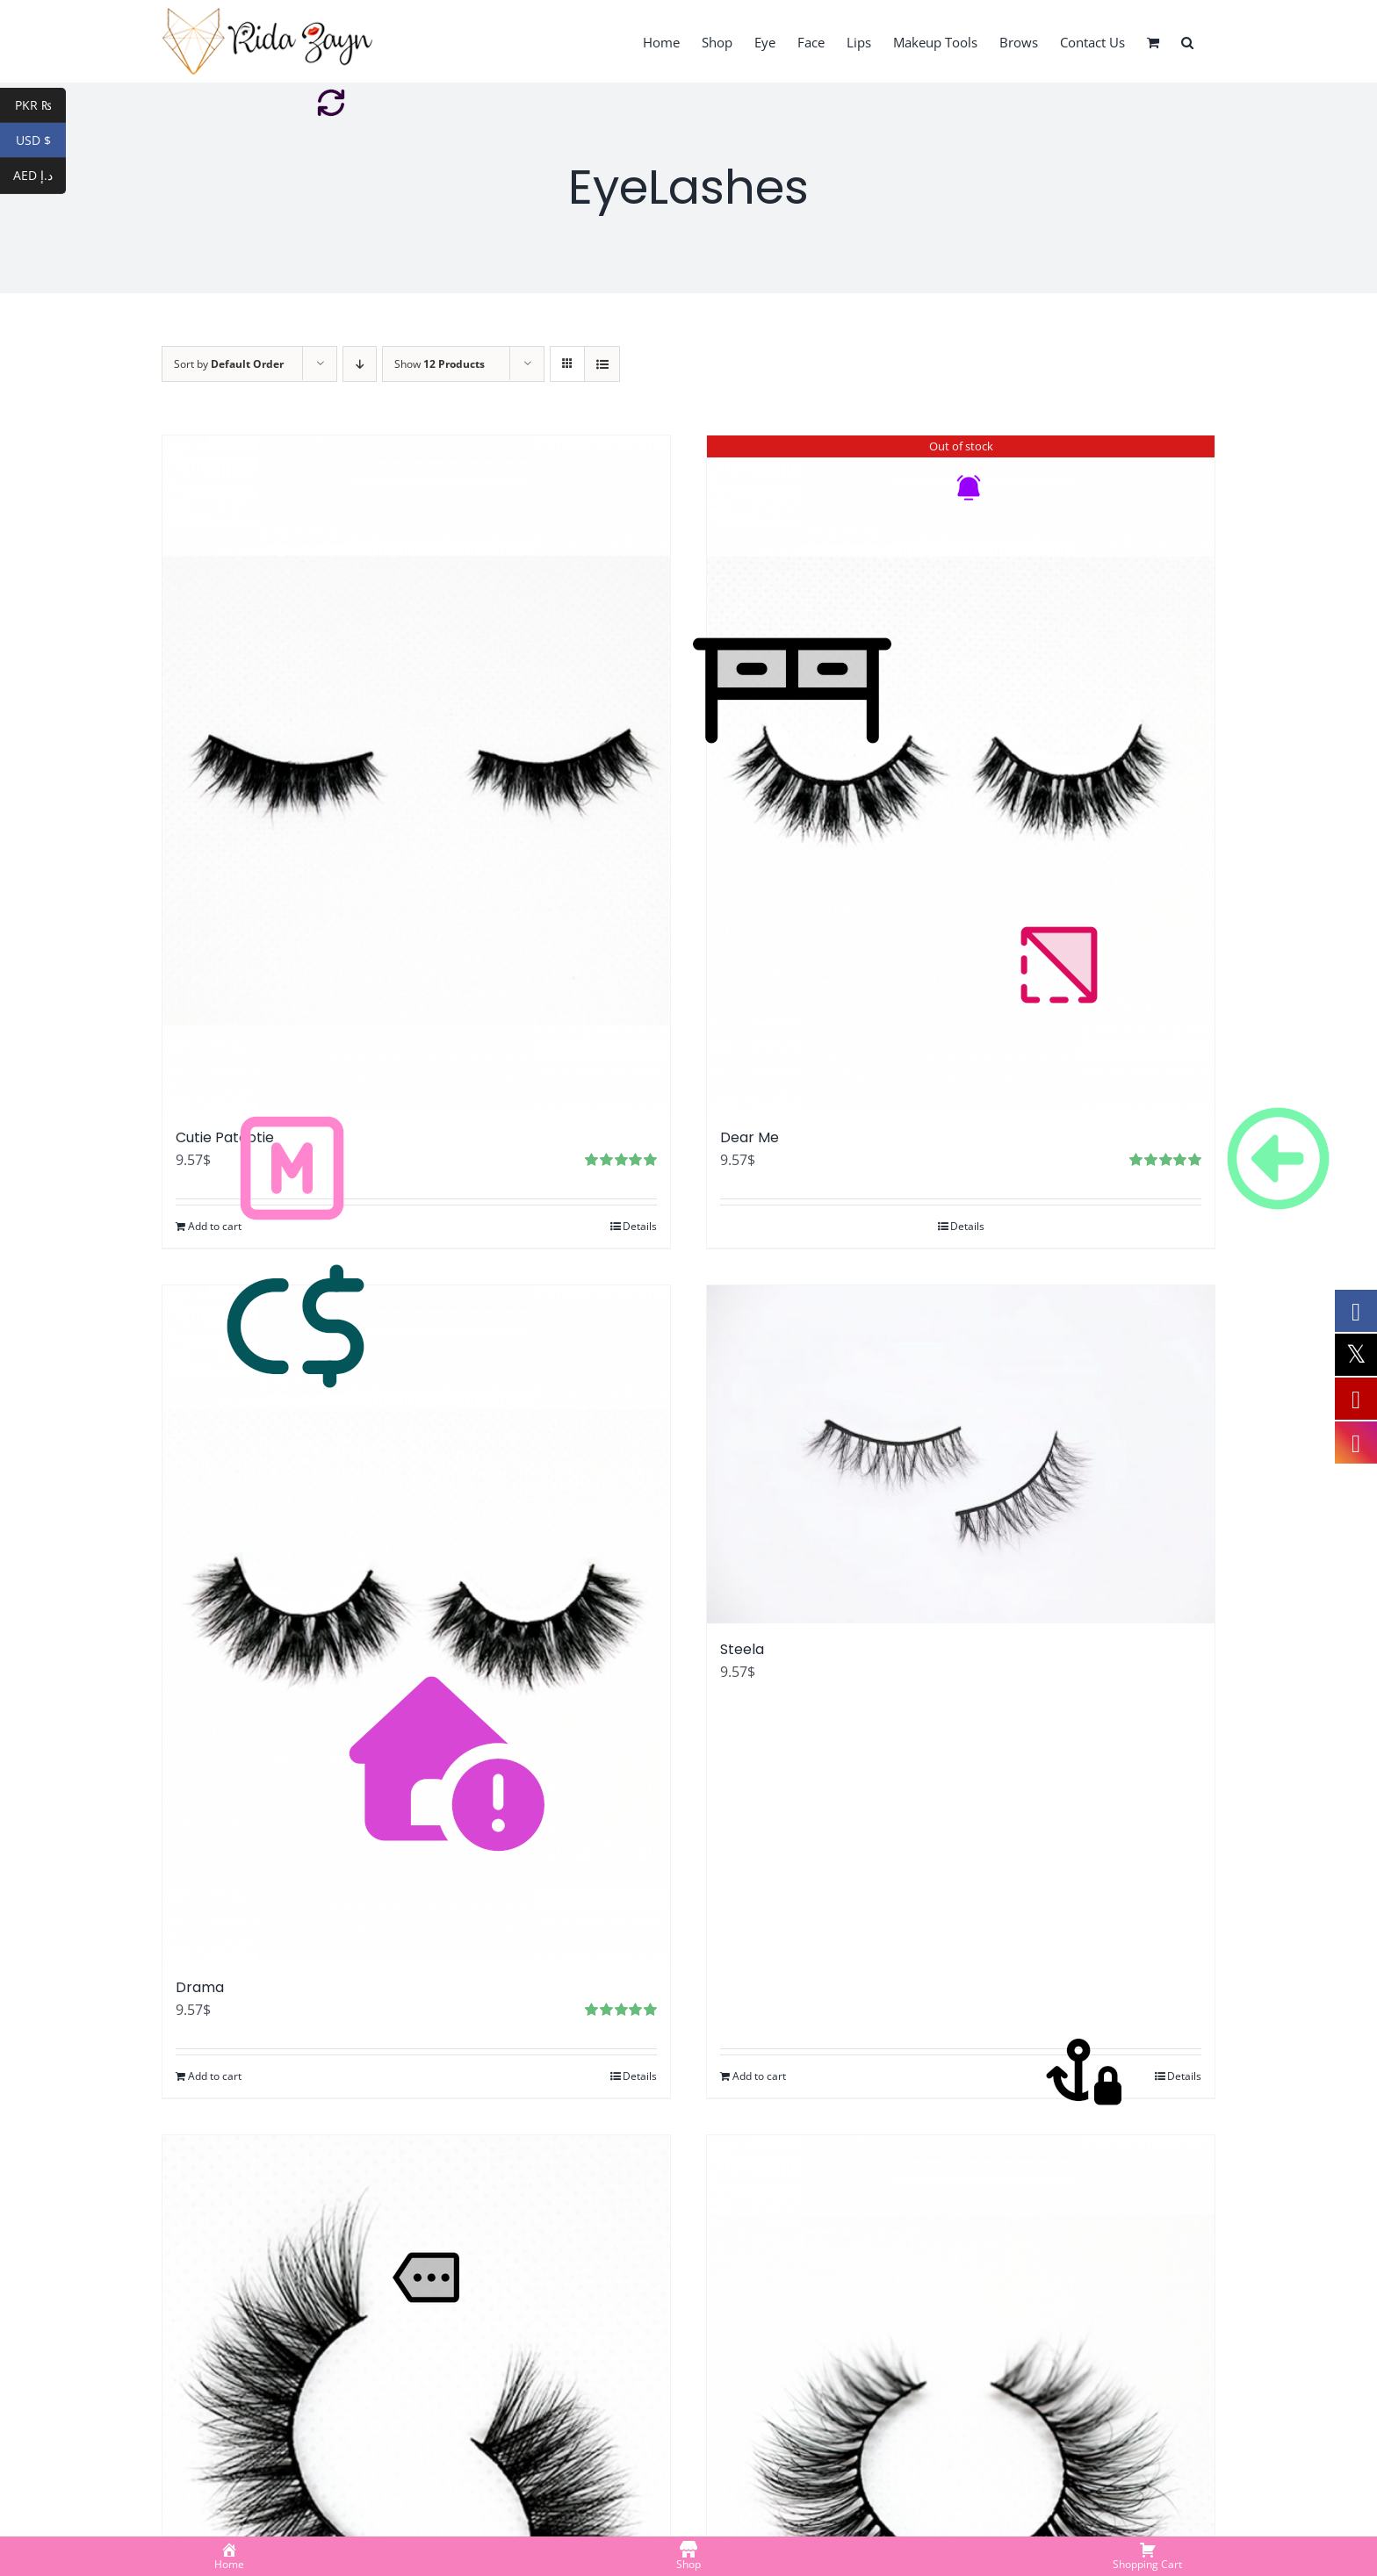 The height and width of the screenshot is (2576, 1377). Describe the element at coordinates (1278, 1158) in the screenshot. I see `go back to the previous screen` at that location.